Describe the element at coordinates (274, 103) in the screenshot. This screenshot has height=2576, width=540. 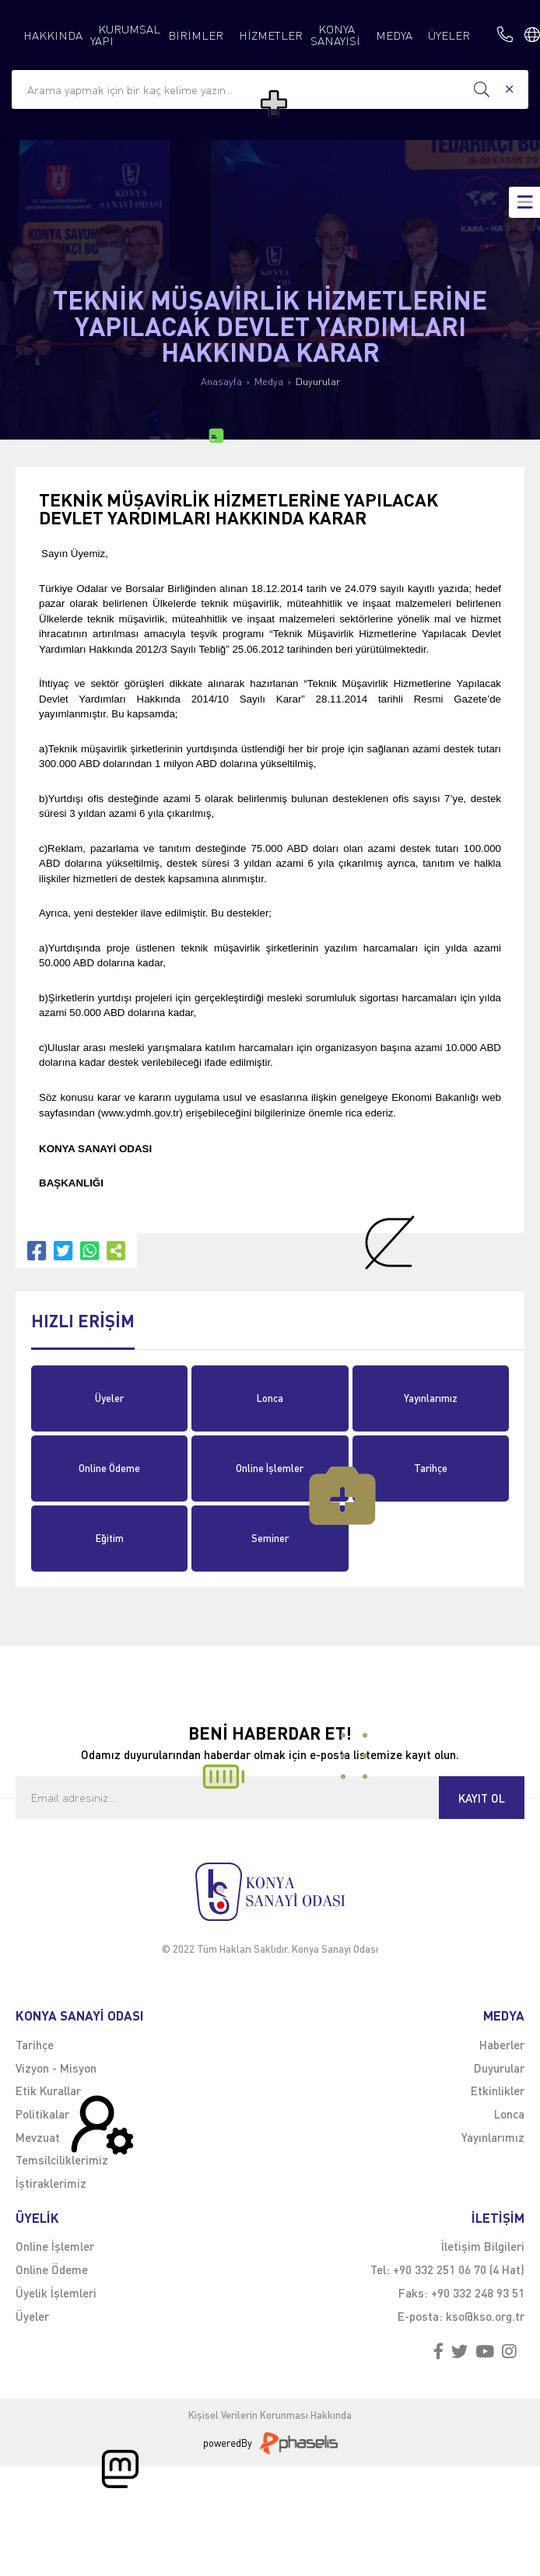
I see `access health or medical information` at that location.